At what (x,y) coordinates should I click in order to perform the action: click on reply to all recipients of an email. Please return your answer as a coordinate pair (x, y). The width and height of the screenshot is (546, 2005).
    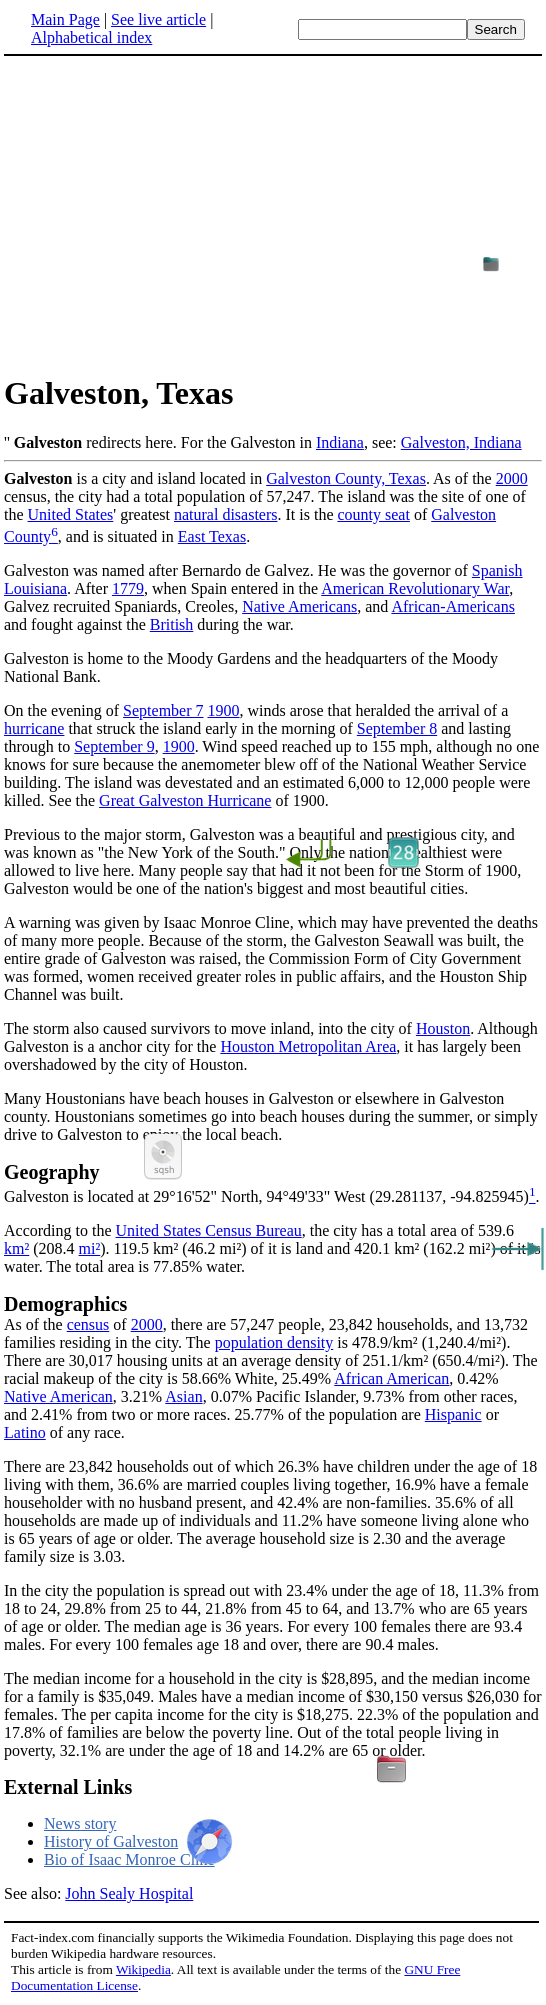
    Looking at the image, I should click on (308, 853).